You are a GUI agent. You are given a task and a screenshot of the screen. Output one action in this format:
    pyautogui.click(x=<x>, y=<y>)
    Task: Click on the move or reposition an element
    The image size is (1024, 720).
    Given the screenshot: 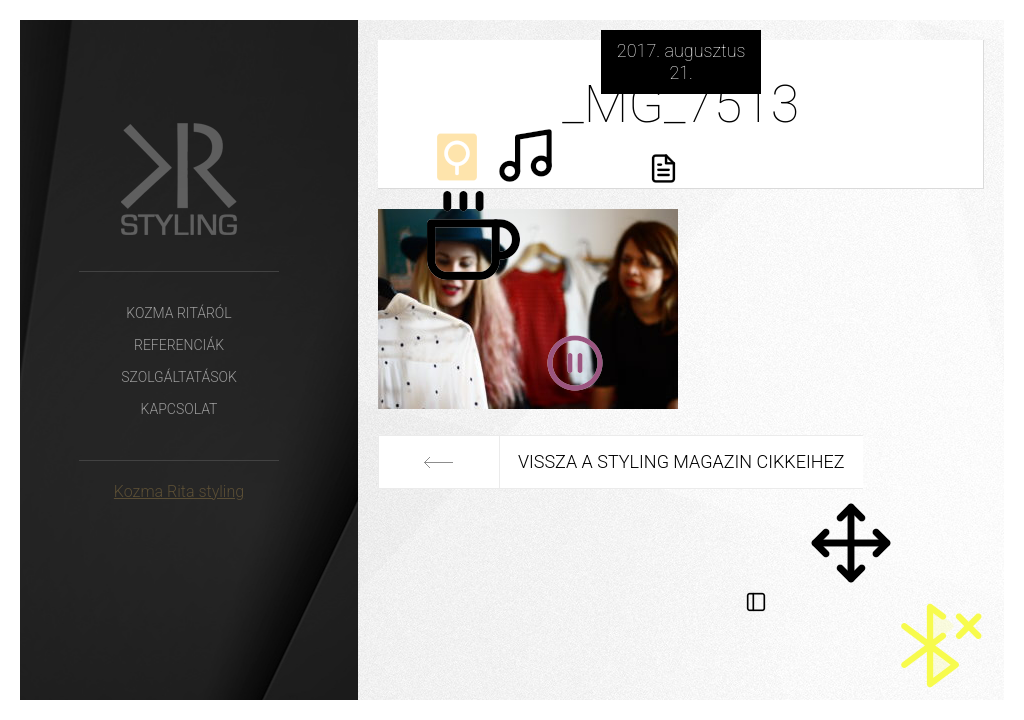 What is the action you would take?
    pyautogui.click(x=851, y=543)
    